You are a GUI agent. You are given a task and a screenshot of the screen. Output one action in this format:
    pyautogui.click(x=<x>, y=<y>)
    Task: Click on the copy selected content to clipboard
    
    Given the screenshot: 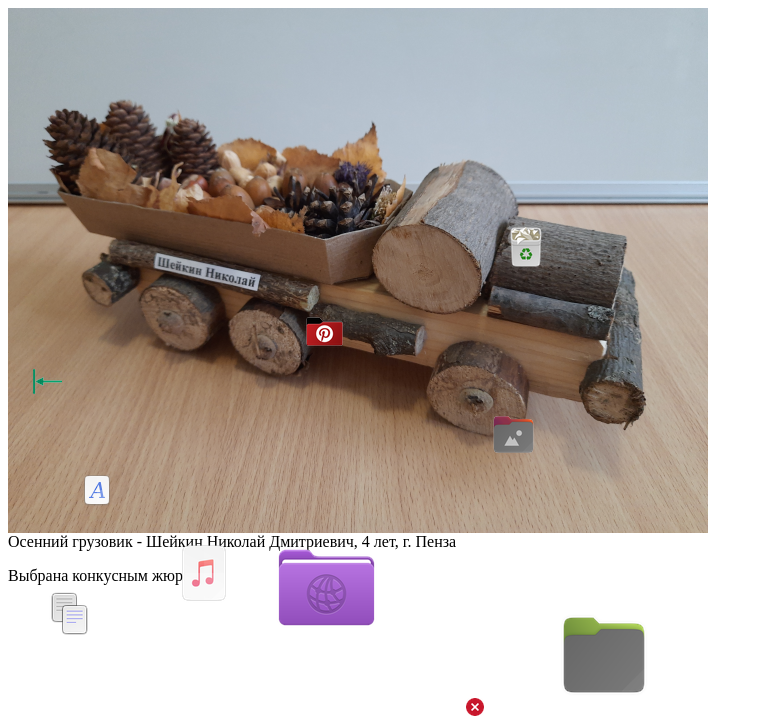 What is the action you would take?
    pyautogui.click(x=69, y=613)
    